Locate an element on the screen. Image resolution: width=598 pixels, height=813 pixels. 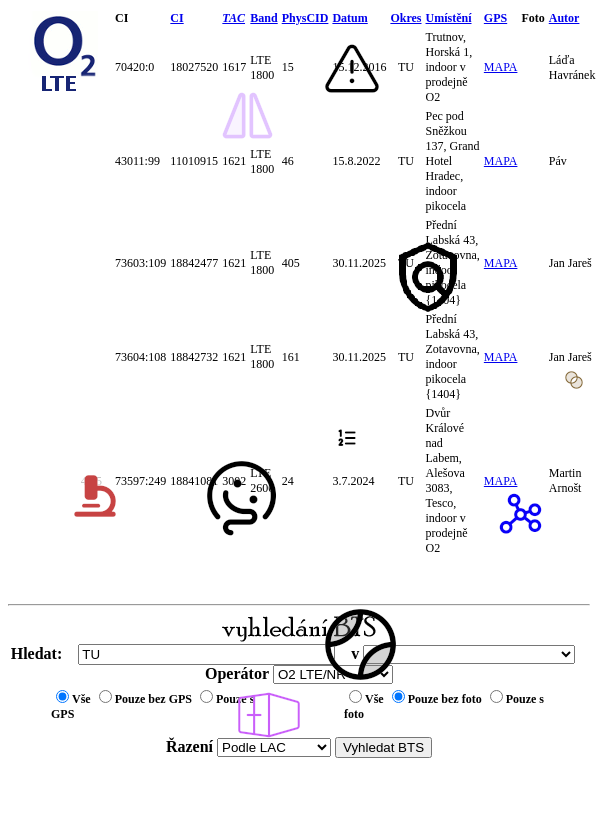
flip image horizontally is located at coordinates (247, 117).